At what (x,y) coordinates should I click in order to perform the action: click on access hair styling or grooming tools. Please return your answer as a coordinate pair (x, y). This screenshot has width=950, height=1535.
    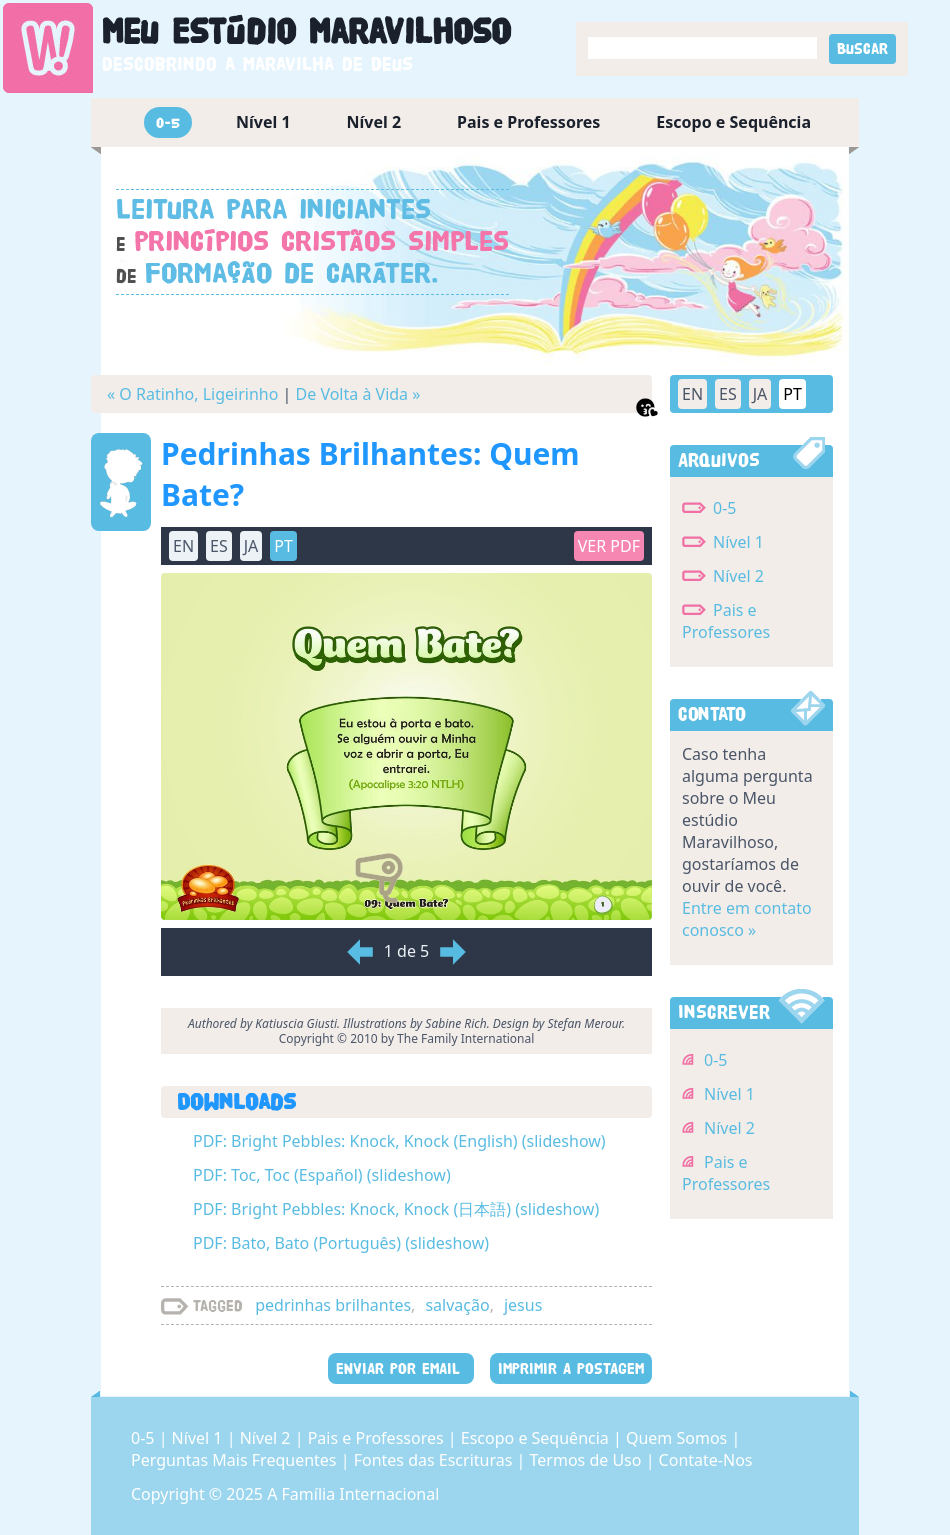
    Looking at the image, I should click on (380, 876).